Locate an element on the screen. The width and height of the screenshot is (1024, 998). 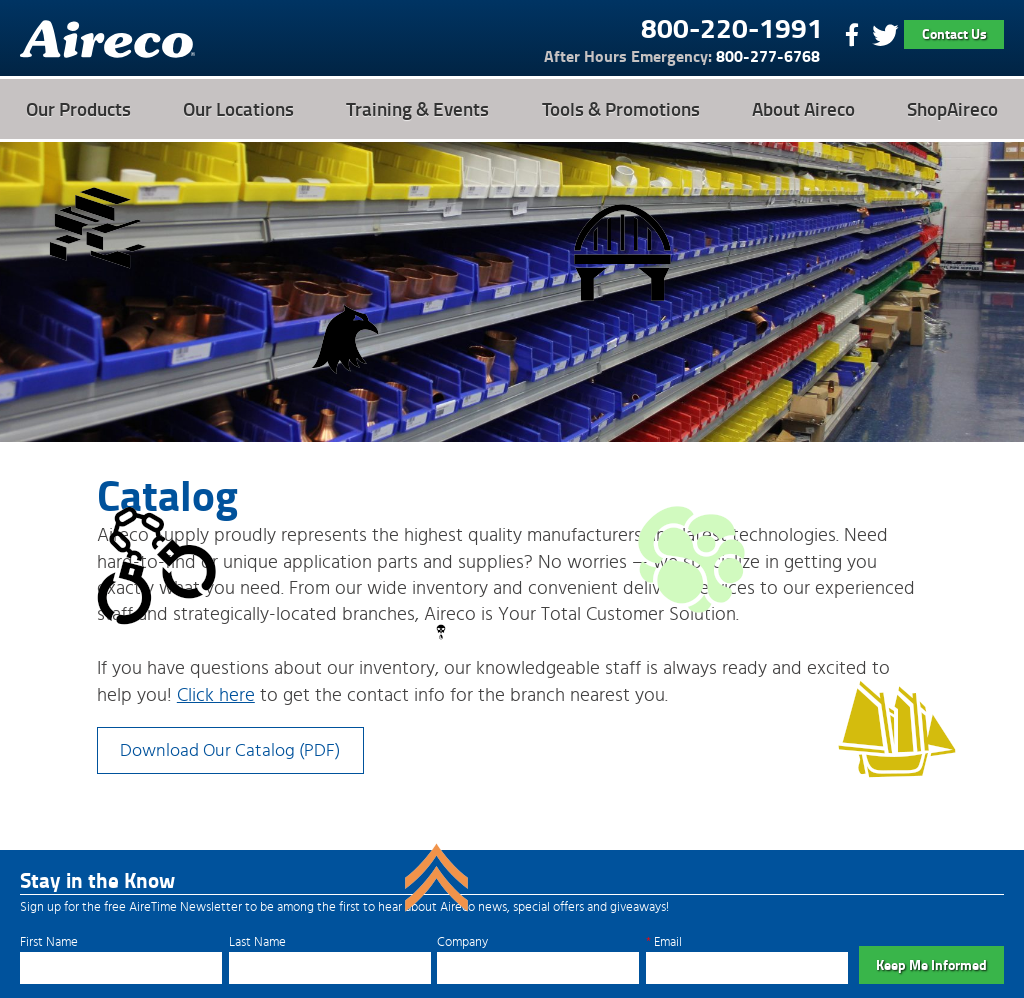
indicates a poisonous or toxic item is located at coordinates (441, 632).